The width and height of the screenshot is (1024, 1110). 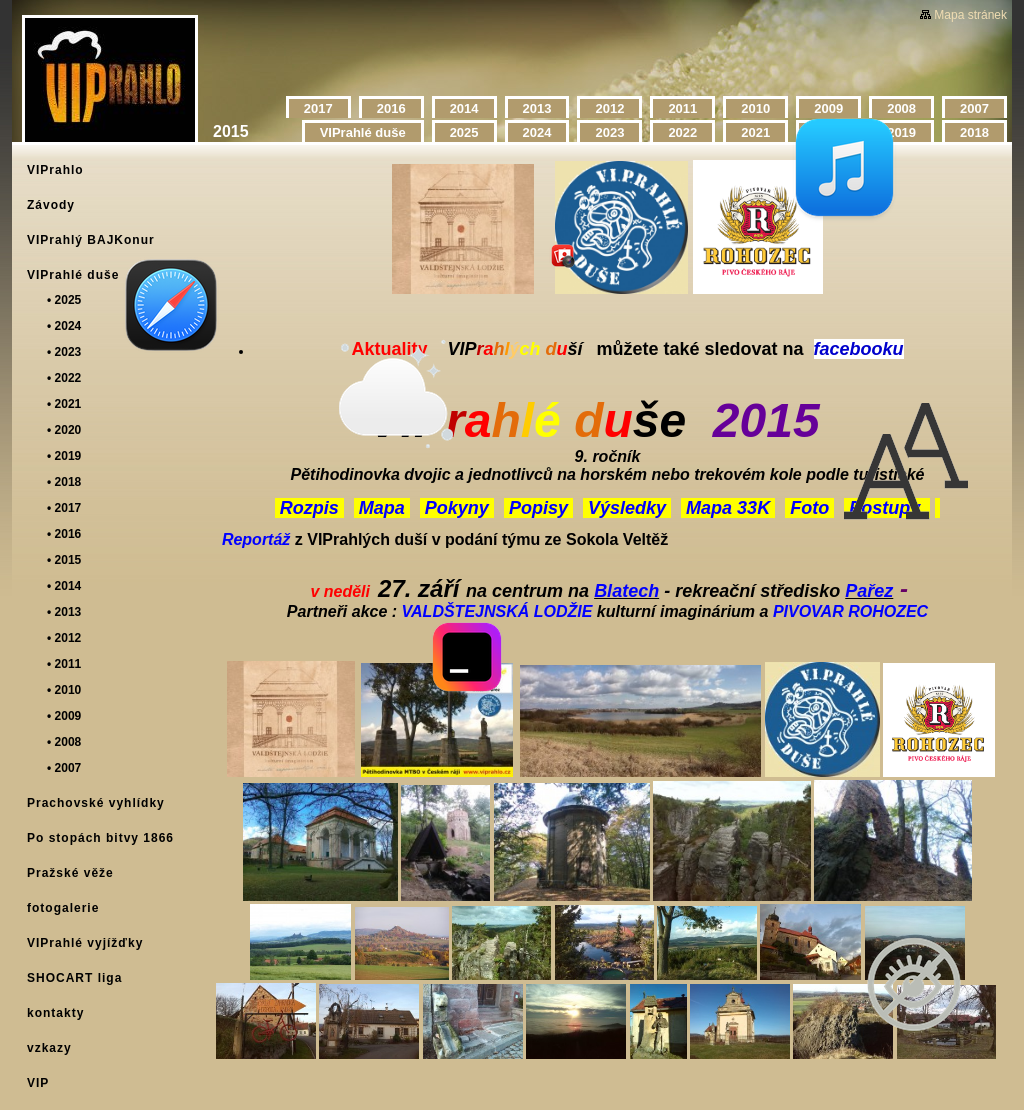 What do you see at coordinates (171, 305) in the screenshot?
I see `open Safari web browser` at bounding box center [171, 305].